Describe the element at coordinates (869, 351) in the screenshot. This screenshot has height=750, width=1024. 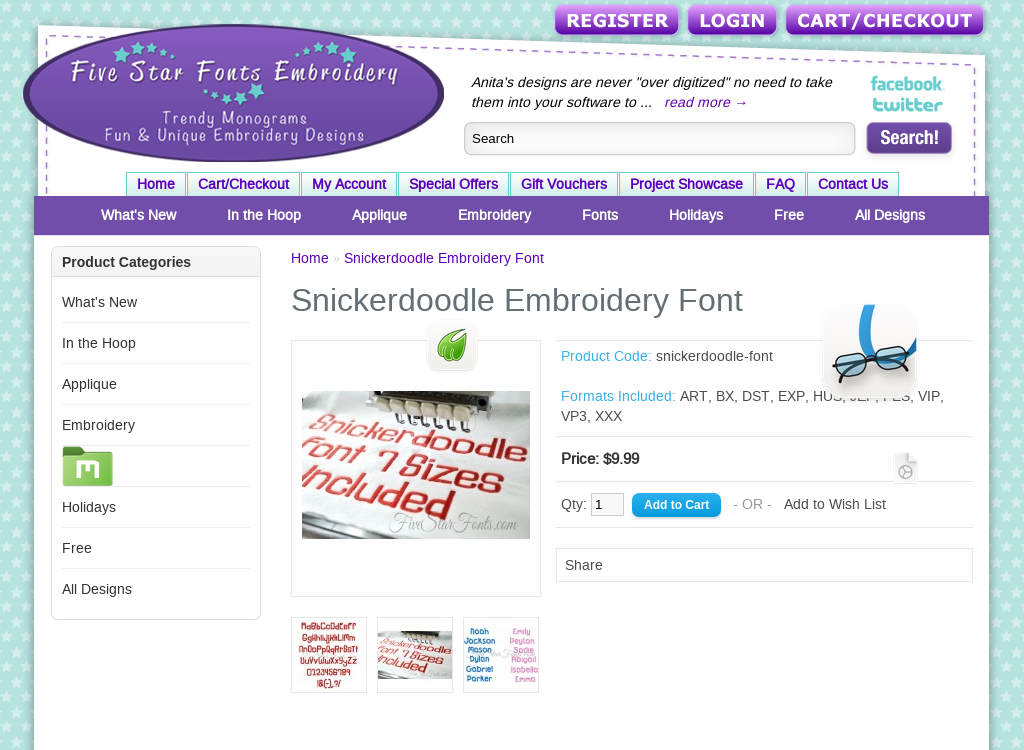
I see `open okular document viewer` at that location.